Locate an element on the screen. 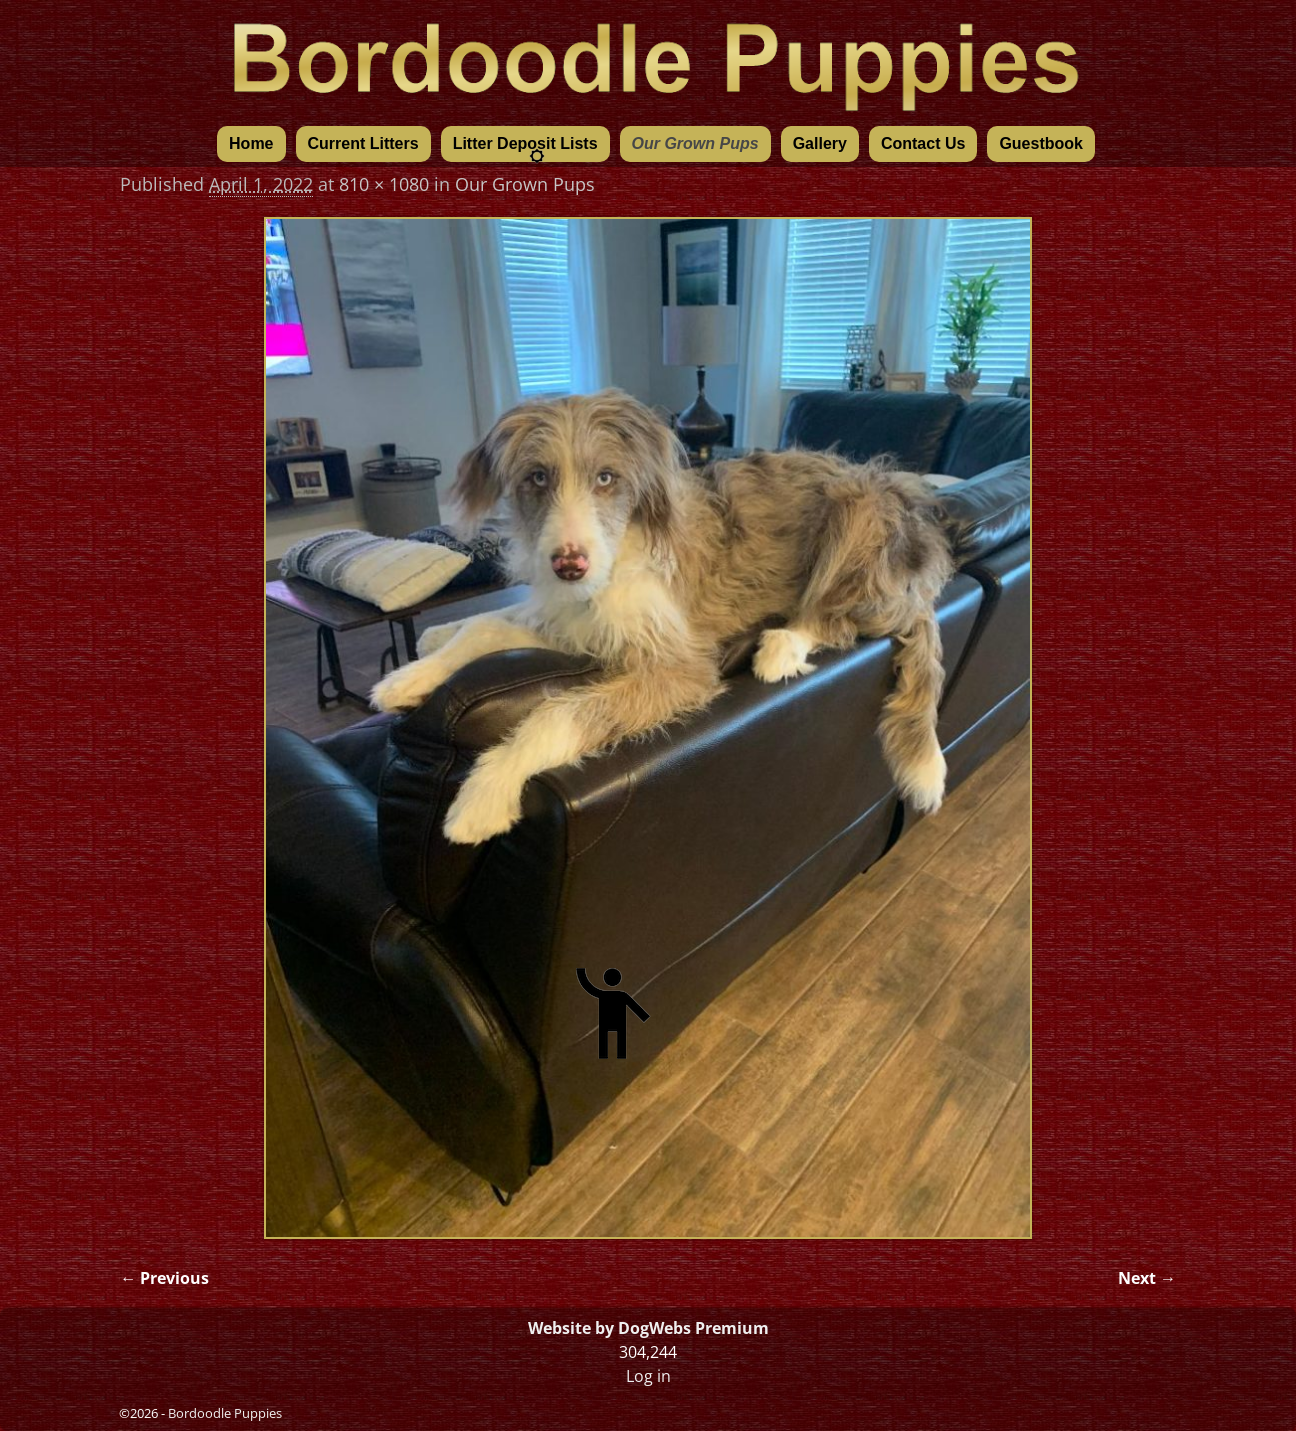 The image size is (1296, 1431). adjust screen brightness settings is located at coordinates (537, 156).